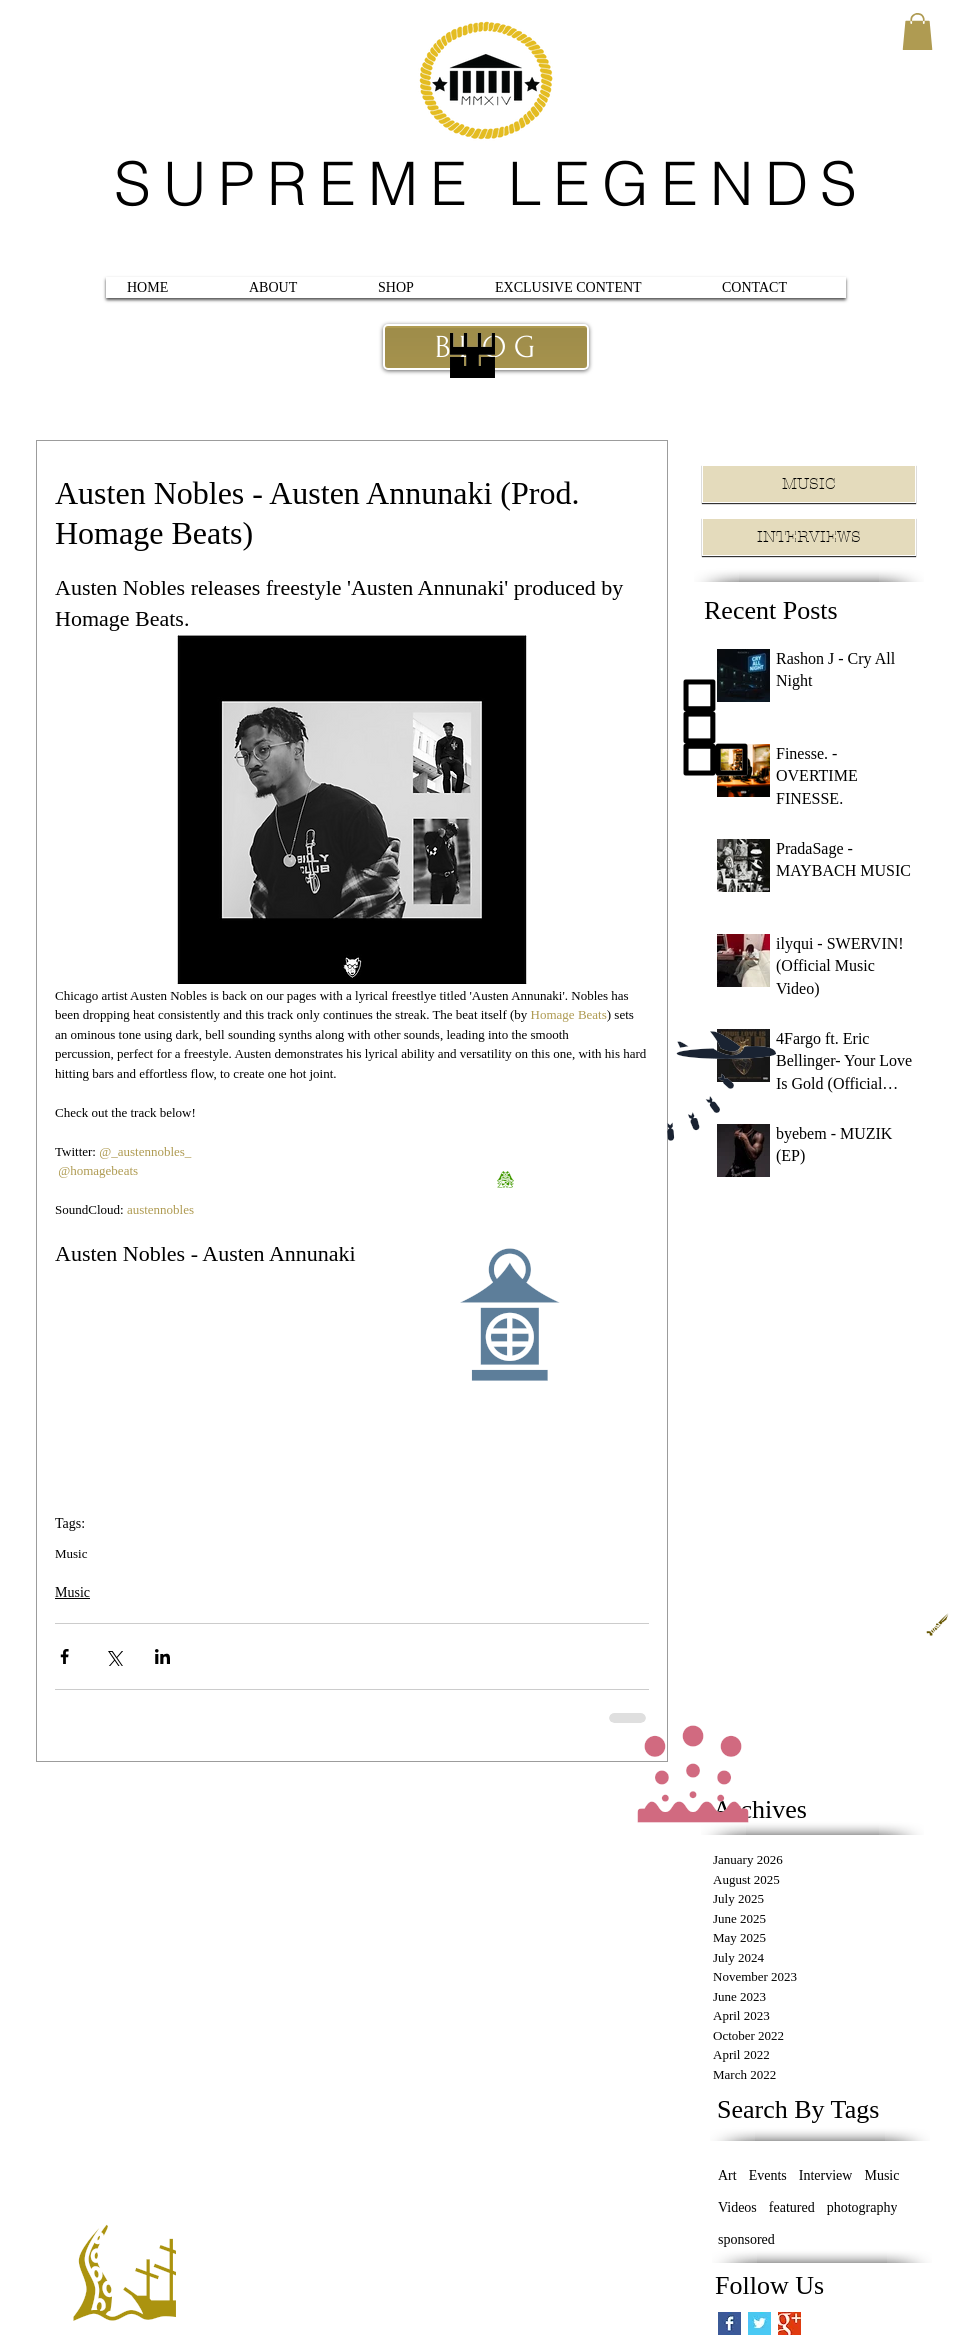 Image resolution: width=980 pixels, height=2337 pixels. What do you see at coordinates (715, 727) in the screenshot?
I see `indicates an L-shaped tetromino piece in a puzzle game` at bounding box center [715, 727].